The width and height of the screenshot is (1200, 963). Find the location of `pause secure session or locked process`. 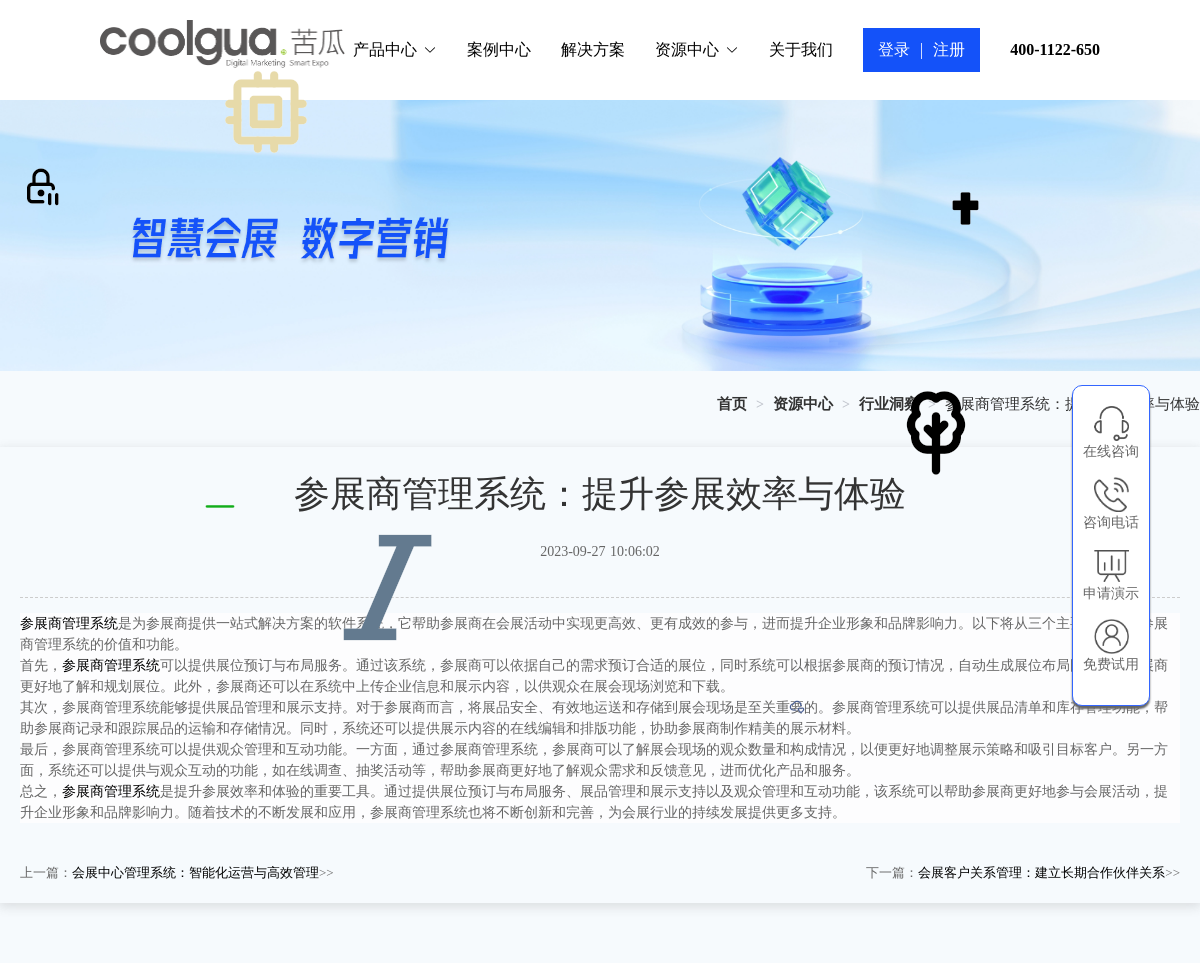

pause secure session or locked process is located at coordinates (41, 186).